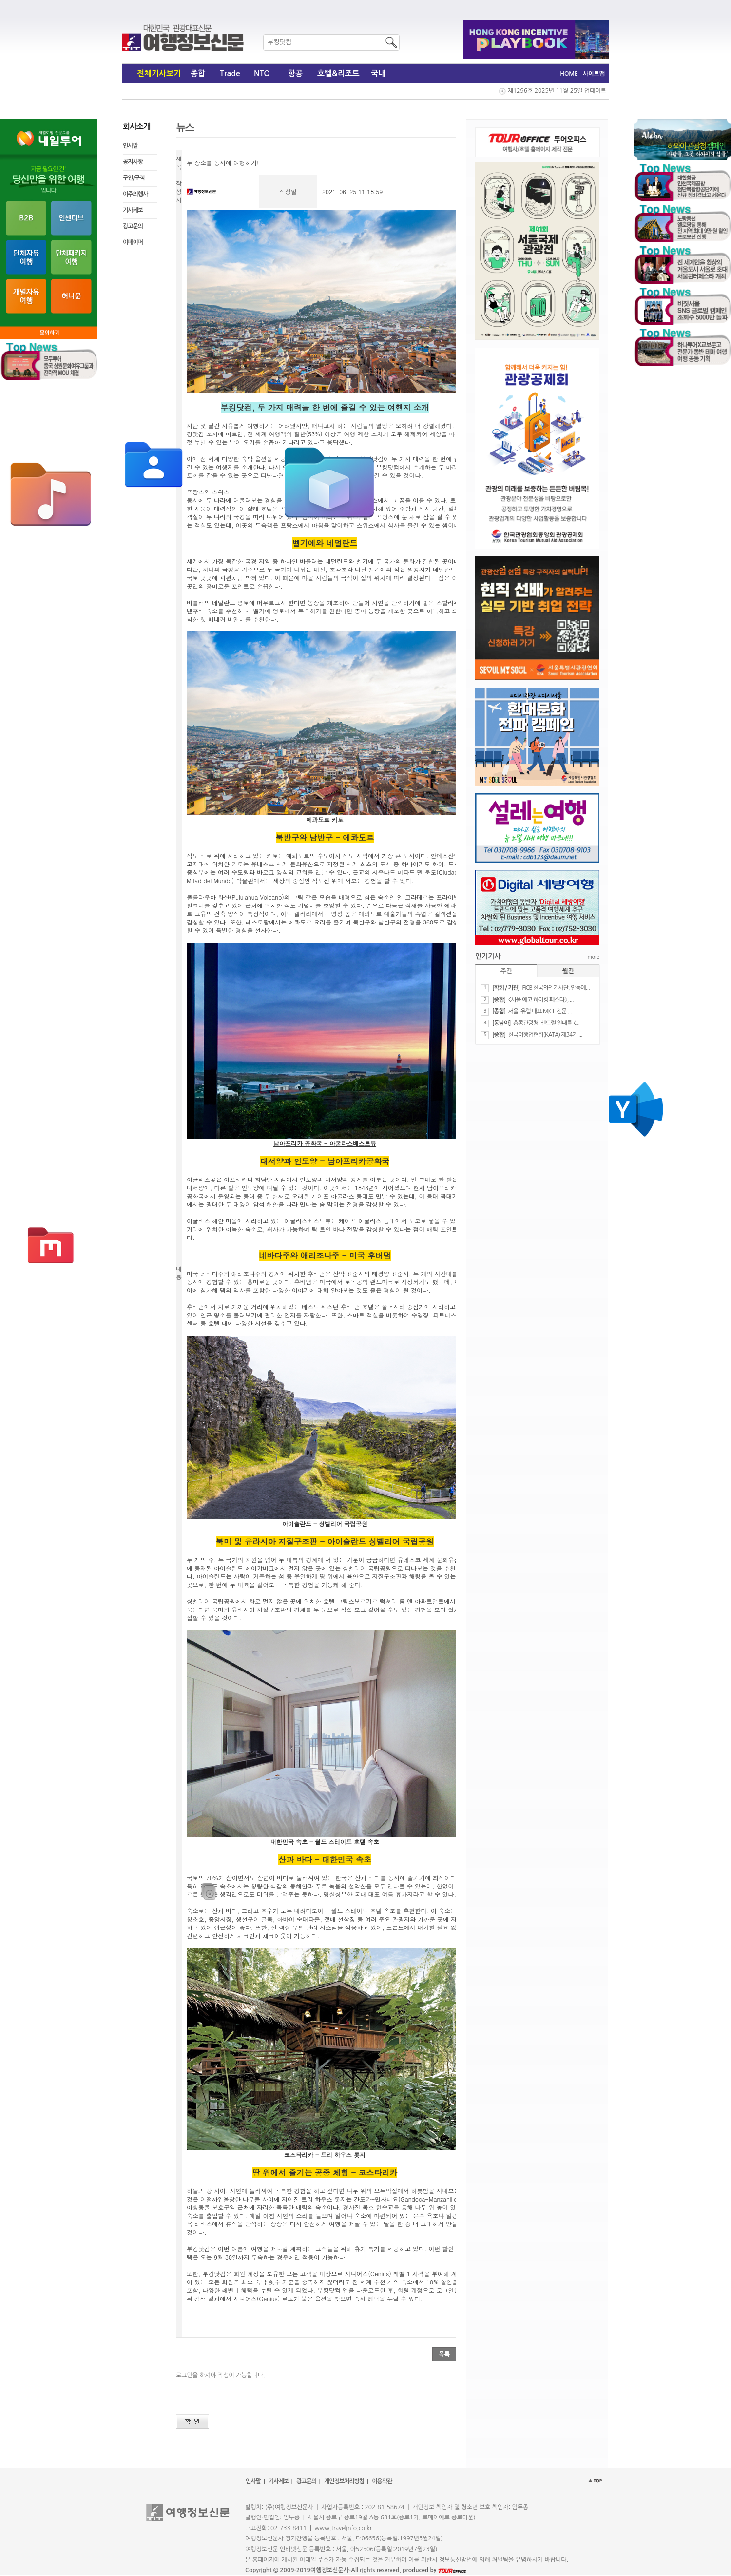 The width and height of the screenshot is (731, 2576). Describe the element at coordinates (636, 1109) in the screenshot. I see `open yammer enterprise social network` at that location.